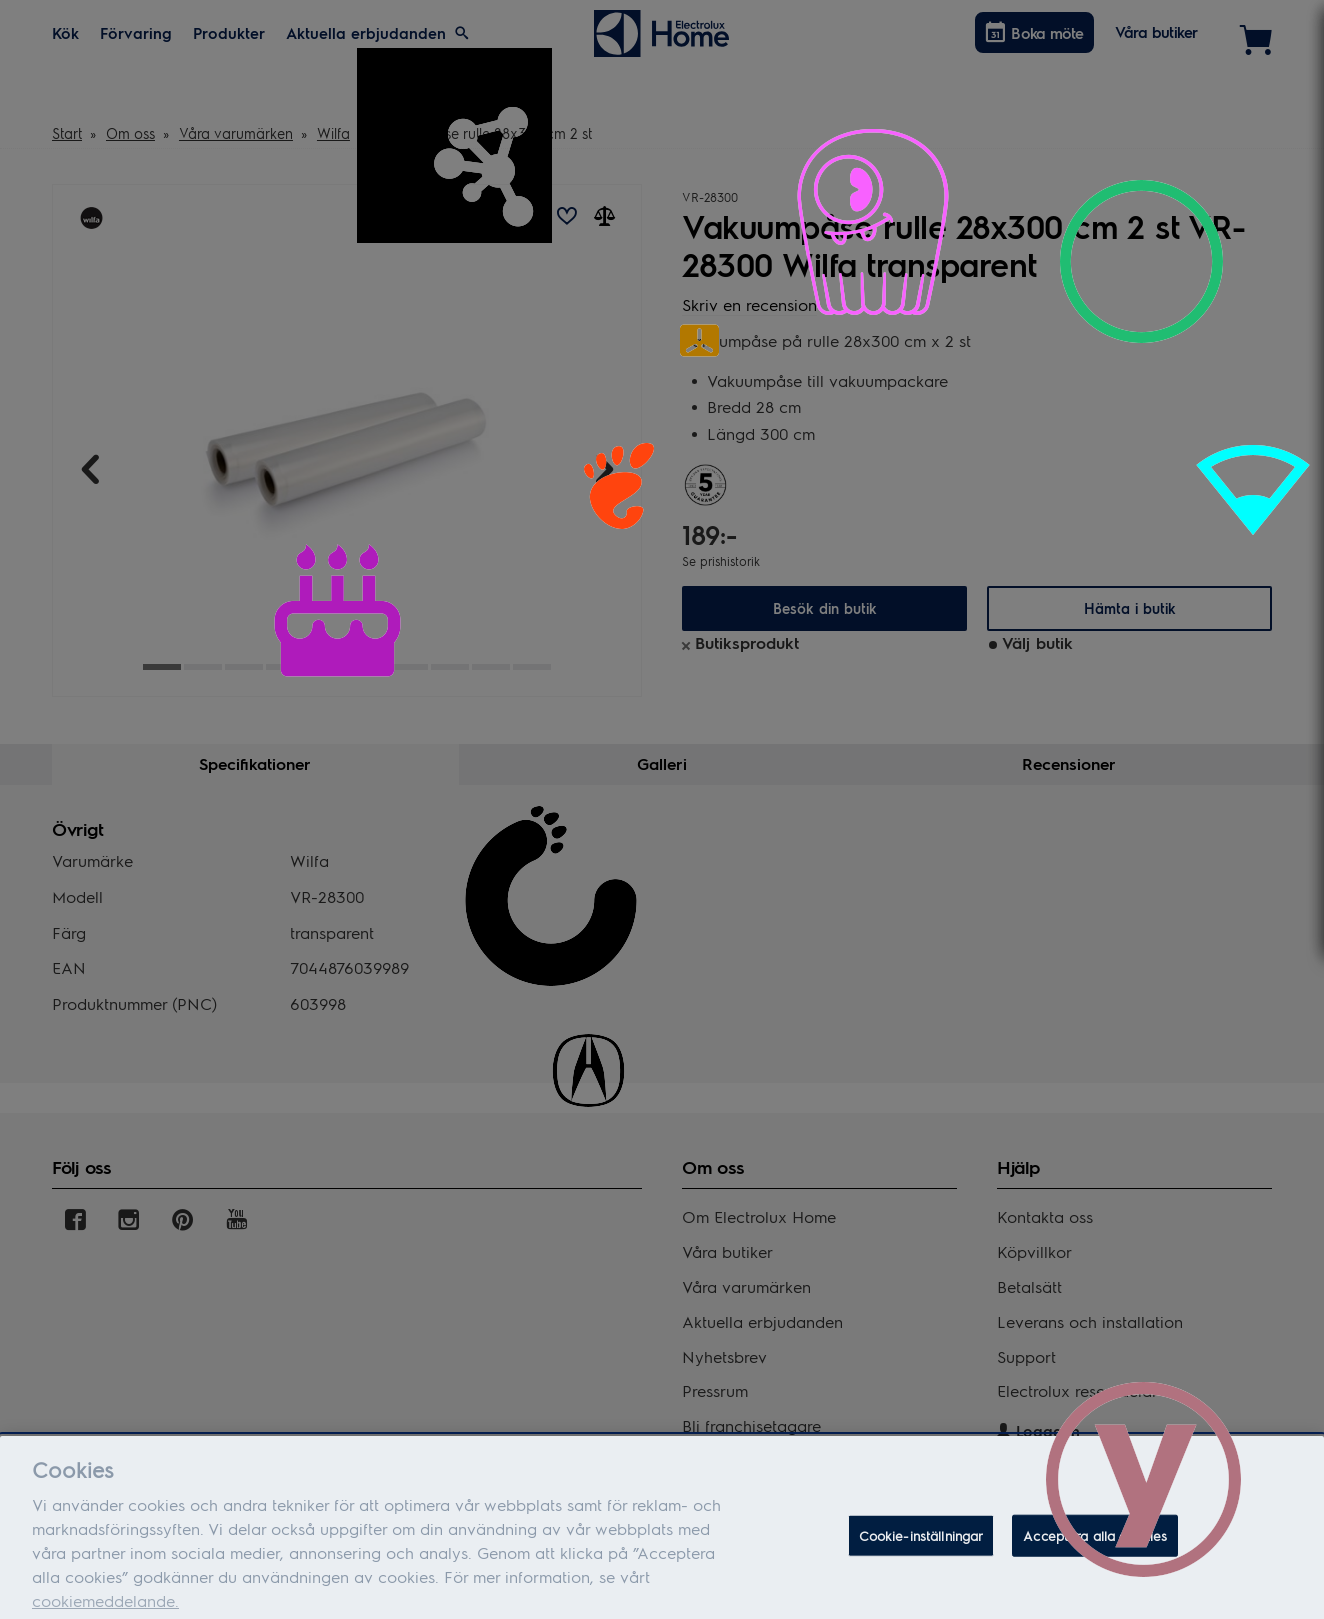 The height and width of the screenshot is (1619, 1324). What do you see at coordinates (699, 340) in the screenshot?
I see `k3s lightweight kubernetes distribution logo` at bounding box center [699, 340].